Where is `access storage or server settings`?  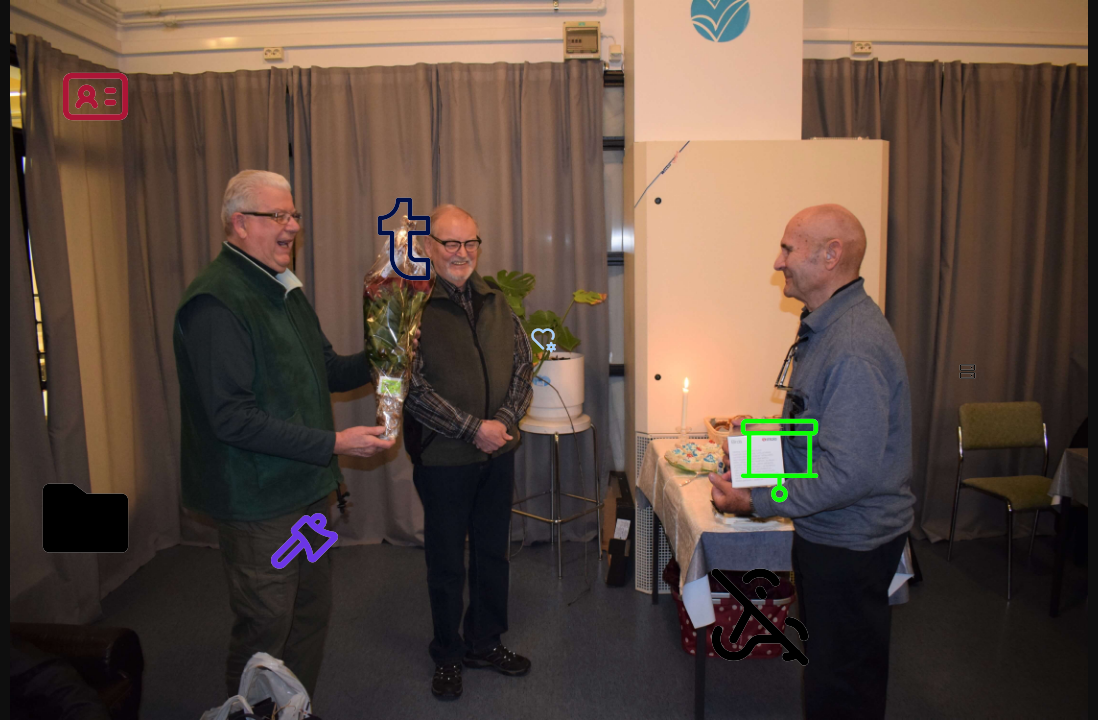
access storage or server settings is located at coordinates (967, 371).